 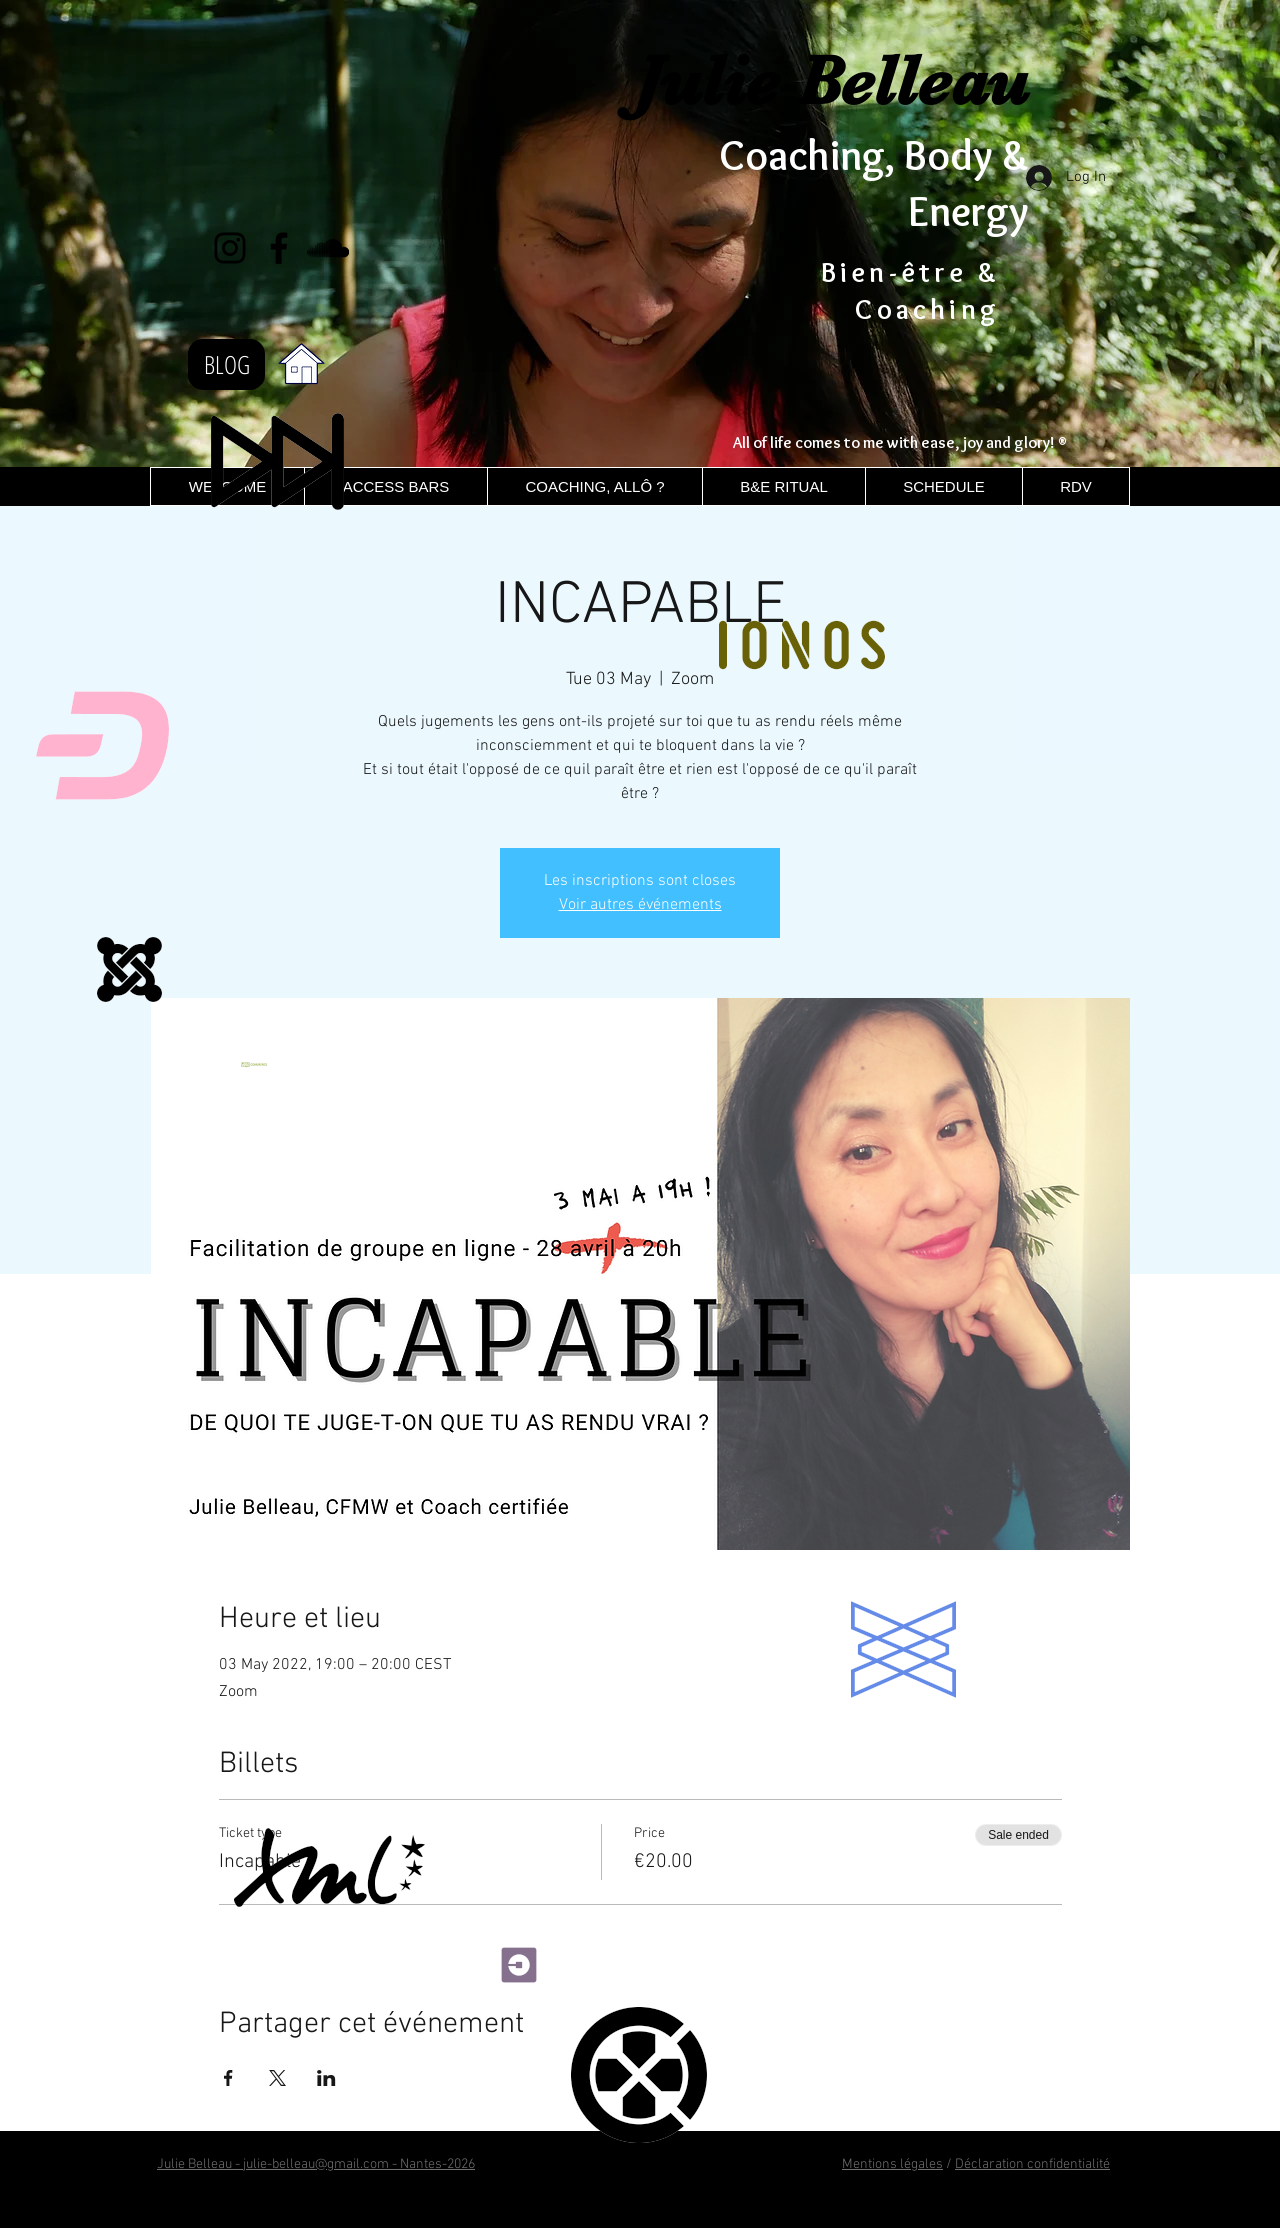 I want to click on visit opencritic website for game reviews, so click(x=639, y=2075).